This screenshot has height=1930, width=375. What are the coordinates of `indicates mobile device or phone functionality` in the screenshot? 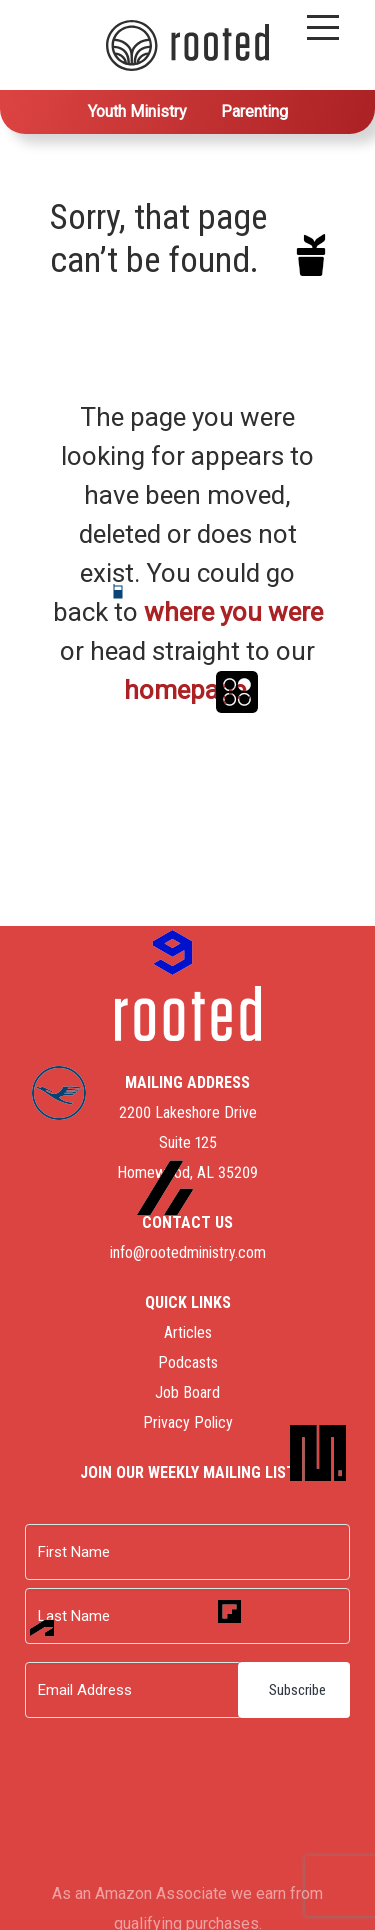 It's located at (118, 592).